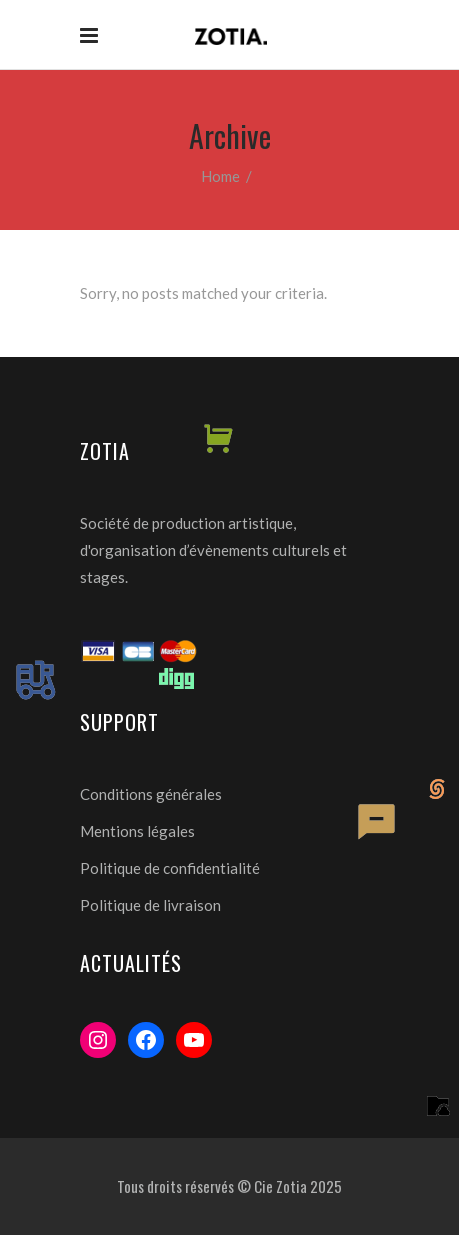  What do you see at coordinates (176, 678) in the screenshot?
I see `digg social news website logo` at bounding box center [176, 678].